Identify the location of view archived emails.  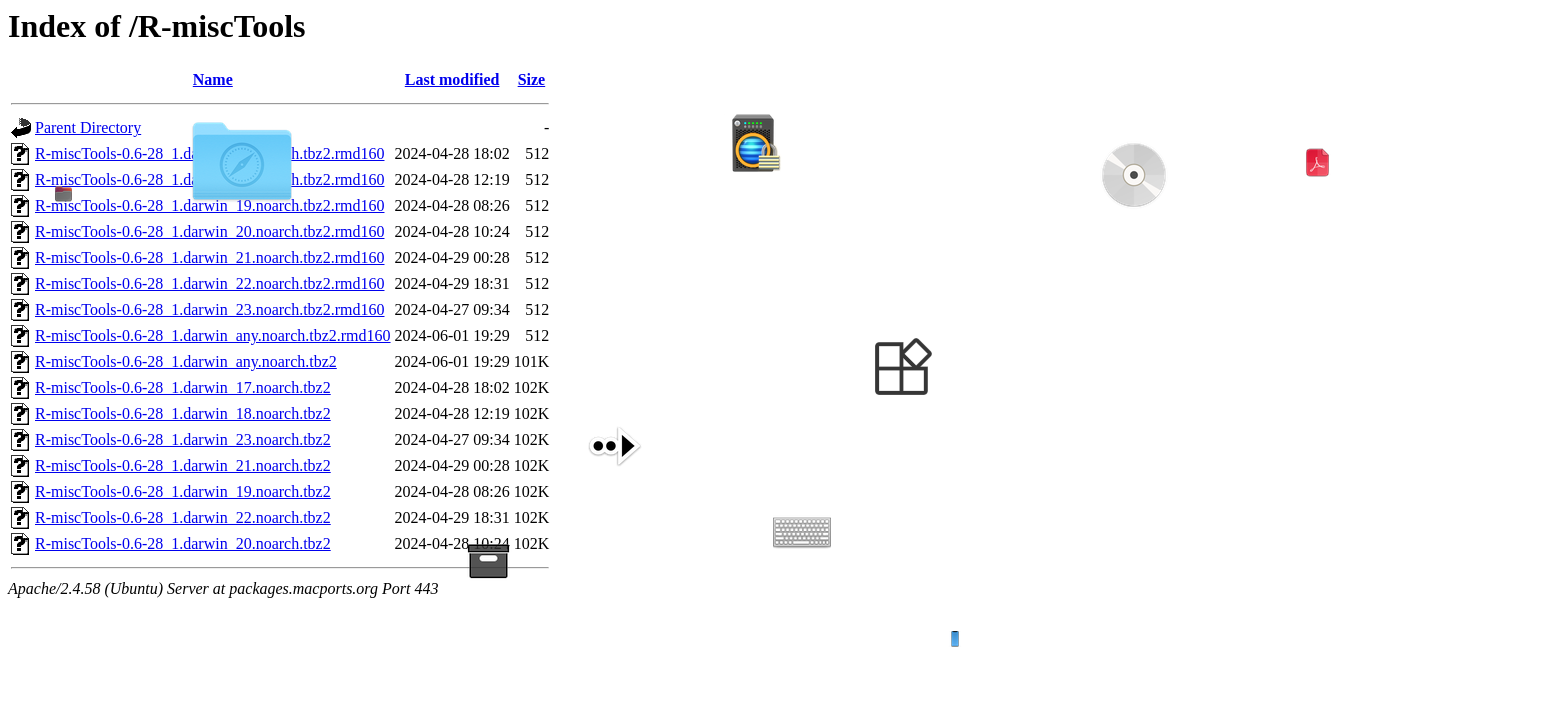
(488, 560).